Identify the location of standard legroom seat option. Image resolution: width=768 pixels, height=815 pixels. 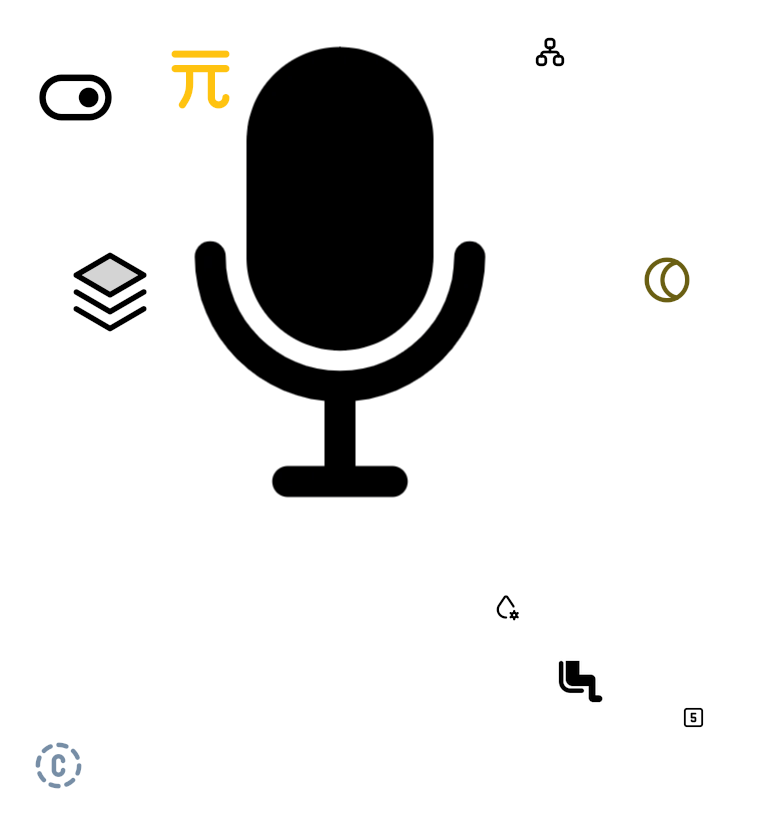
(579, 681).